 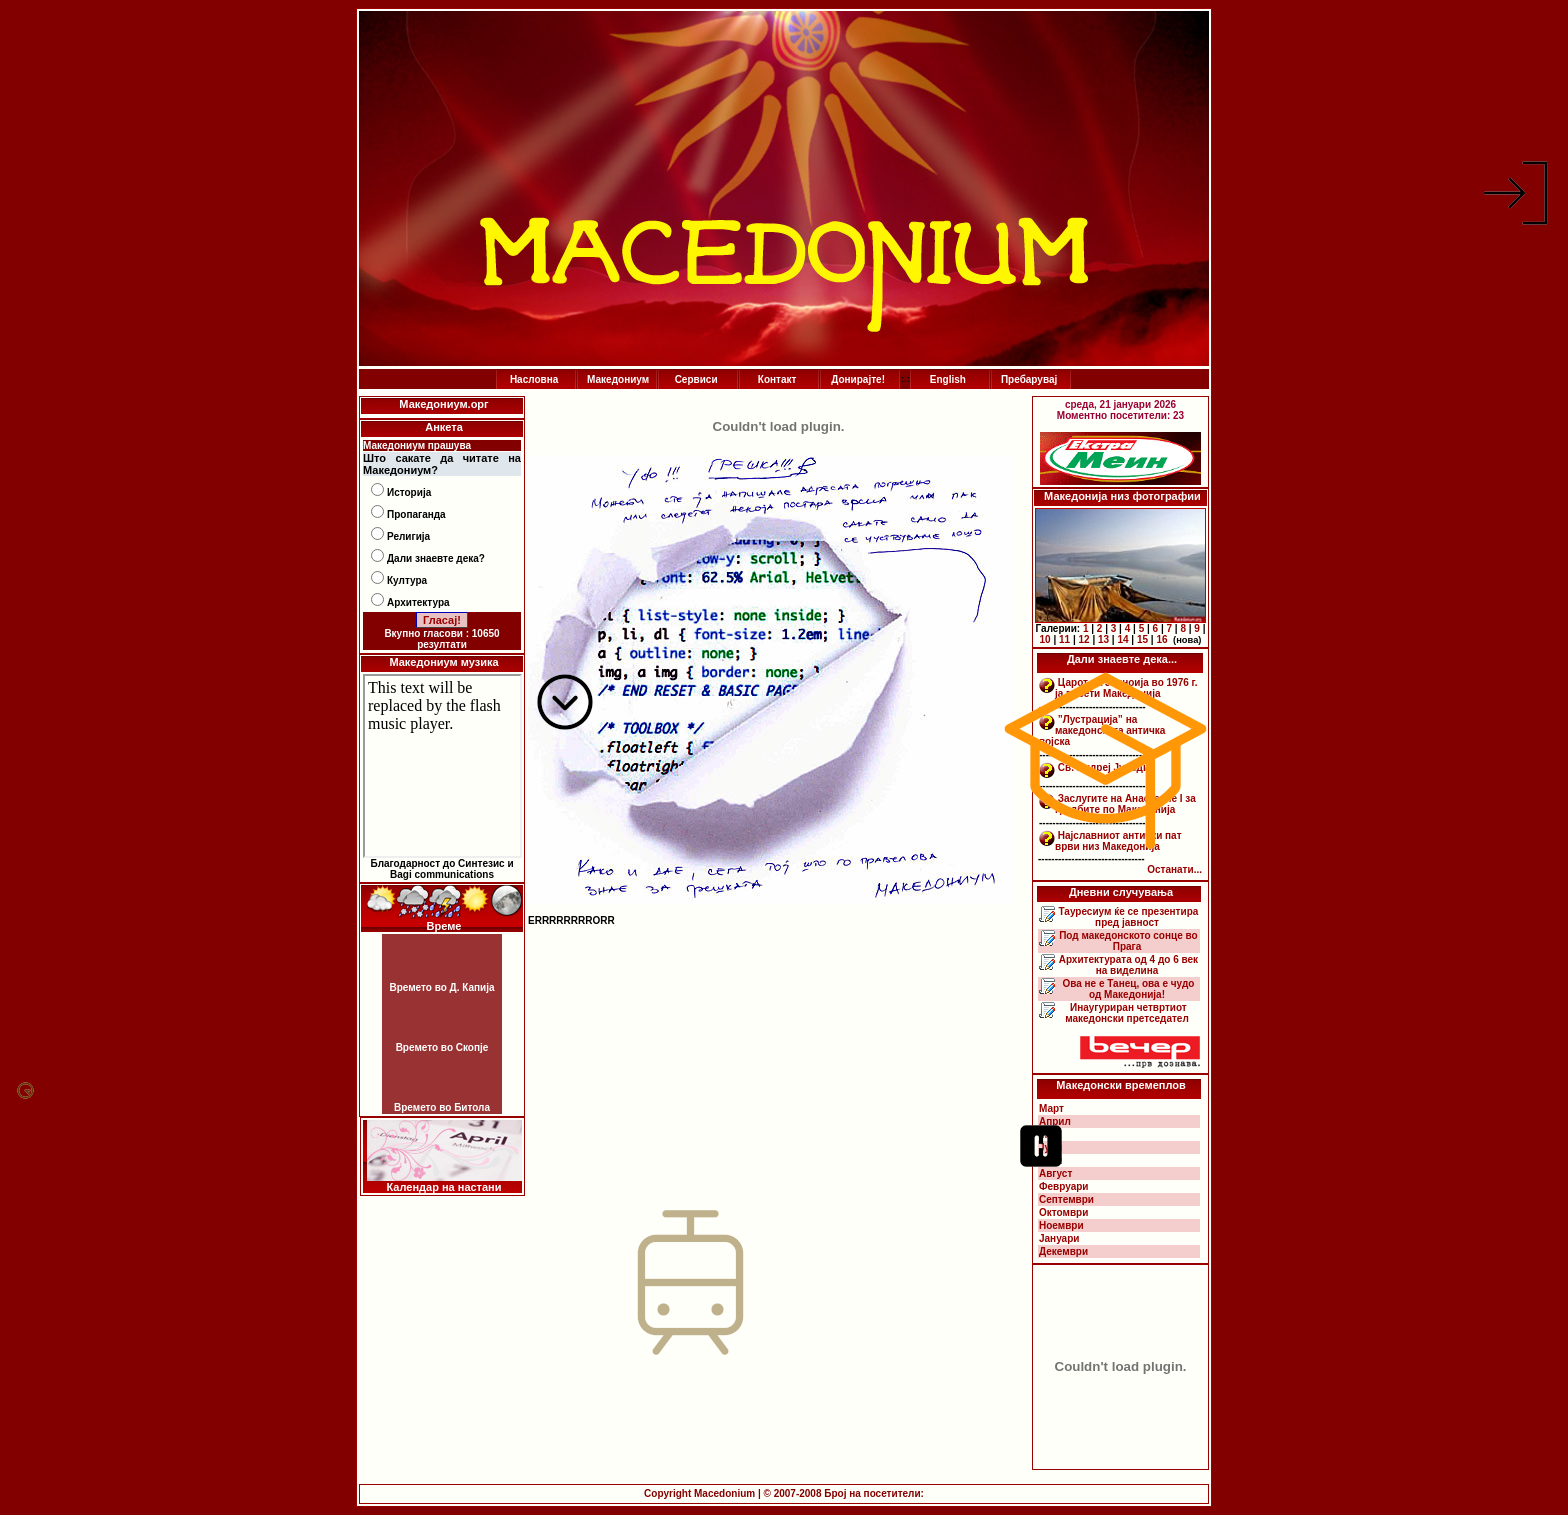 I want to click on access education or learning resources, so click(x=1105, y=754).